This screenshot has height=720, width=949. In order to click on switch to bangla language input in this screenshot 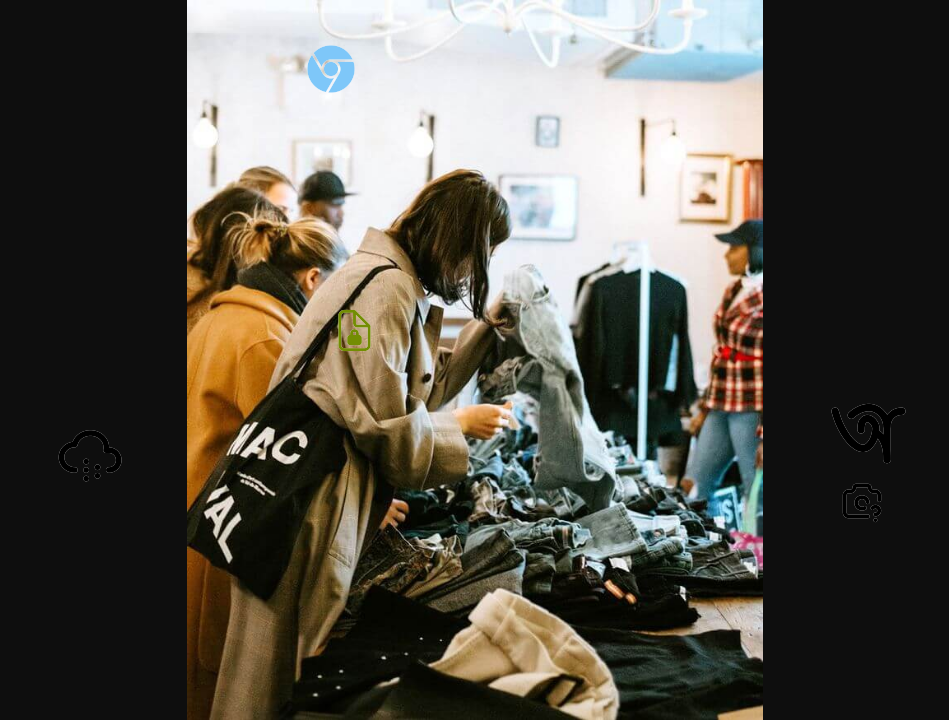, I will do `click(868, 433)`.